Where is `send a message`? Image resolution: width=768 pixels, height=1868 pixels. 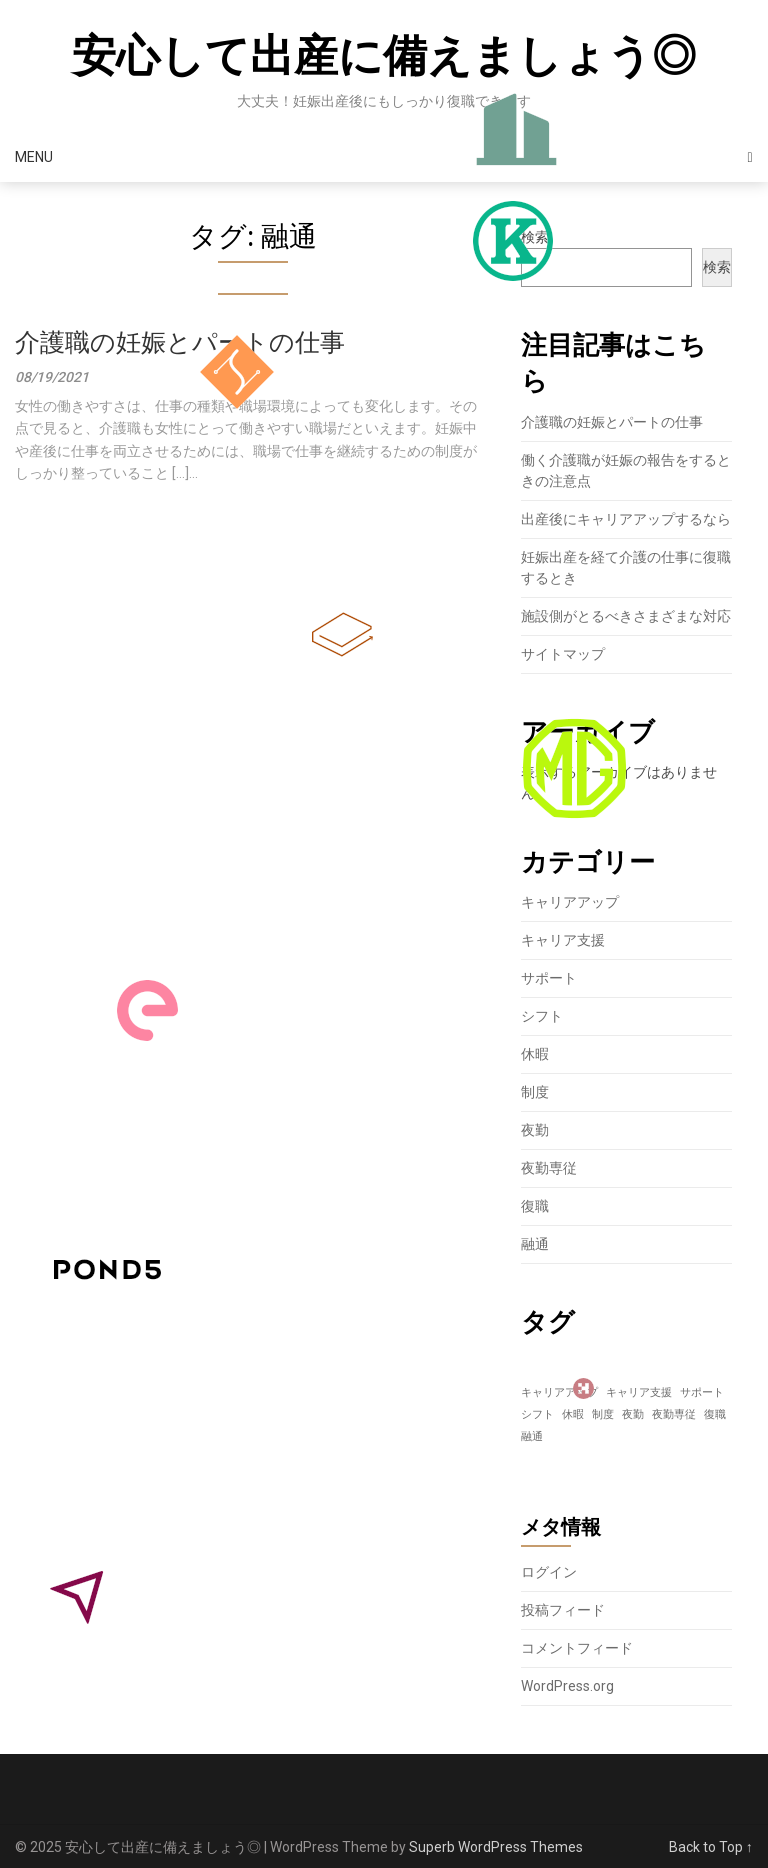 send a message is located at coordinates (77, 1596).